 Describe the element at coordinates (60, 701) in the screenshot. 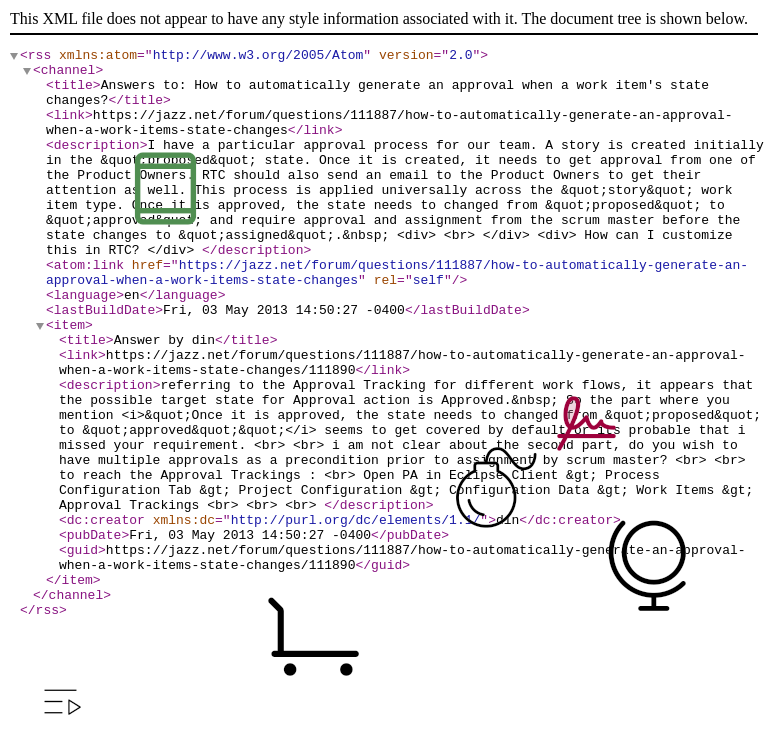

I see `view playback queue` at that location.